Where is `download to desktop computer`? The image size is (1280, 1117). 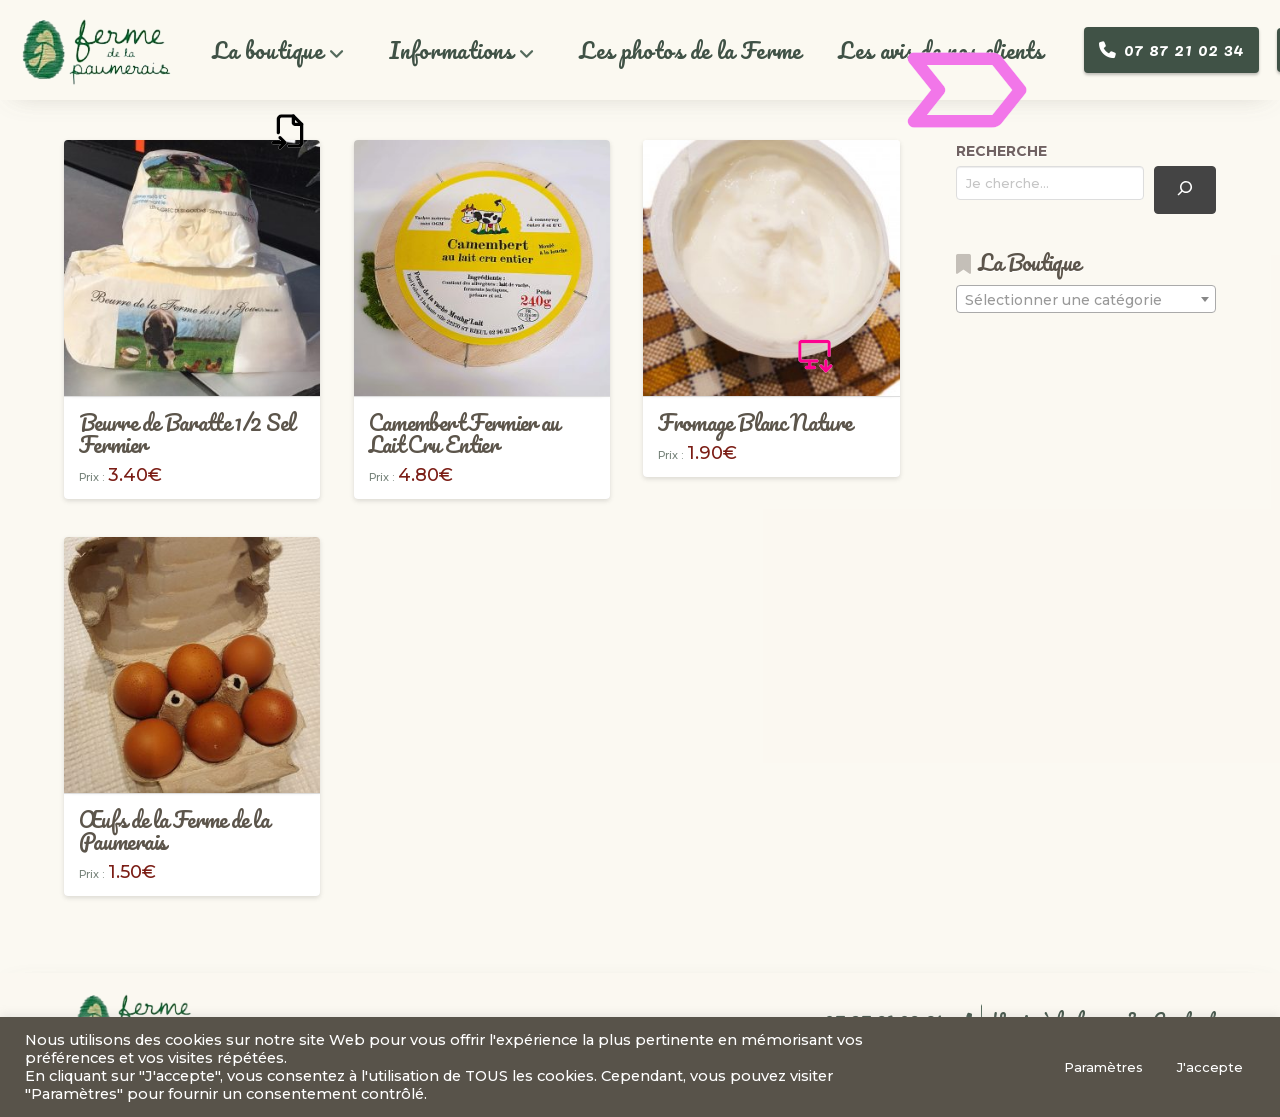
download to desktop computer is located at coordinates (814, 354).